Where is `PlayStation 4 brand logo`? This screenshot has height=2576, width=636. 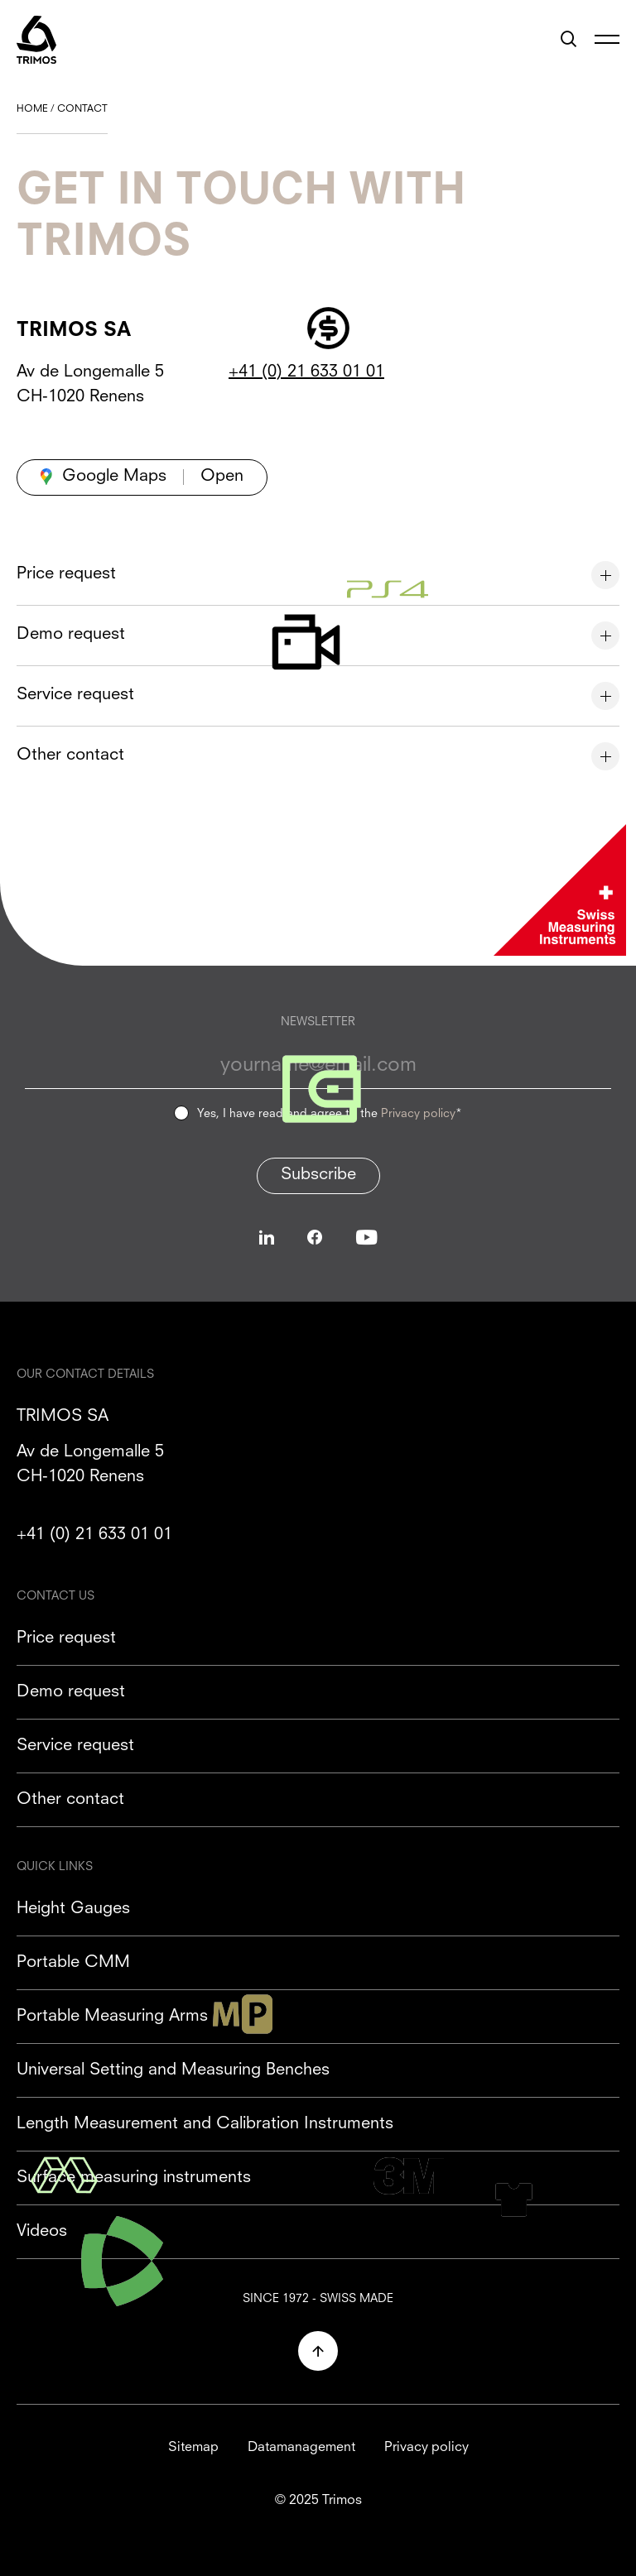 PlayStation 4 brand logo is located at coordinates (388, 589).